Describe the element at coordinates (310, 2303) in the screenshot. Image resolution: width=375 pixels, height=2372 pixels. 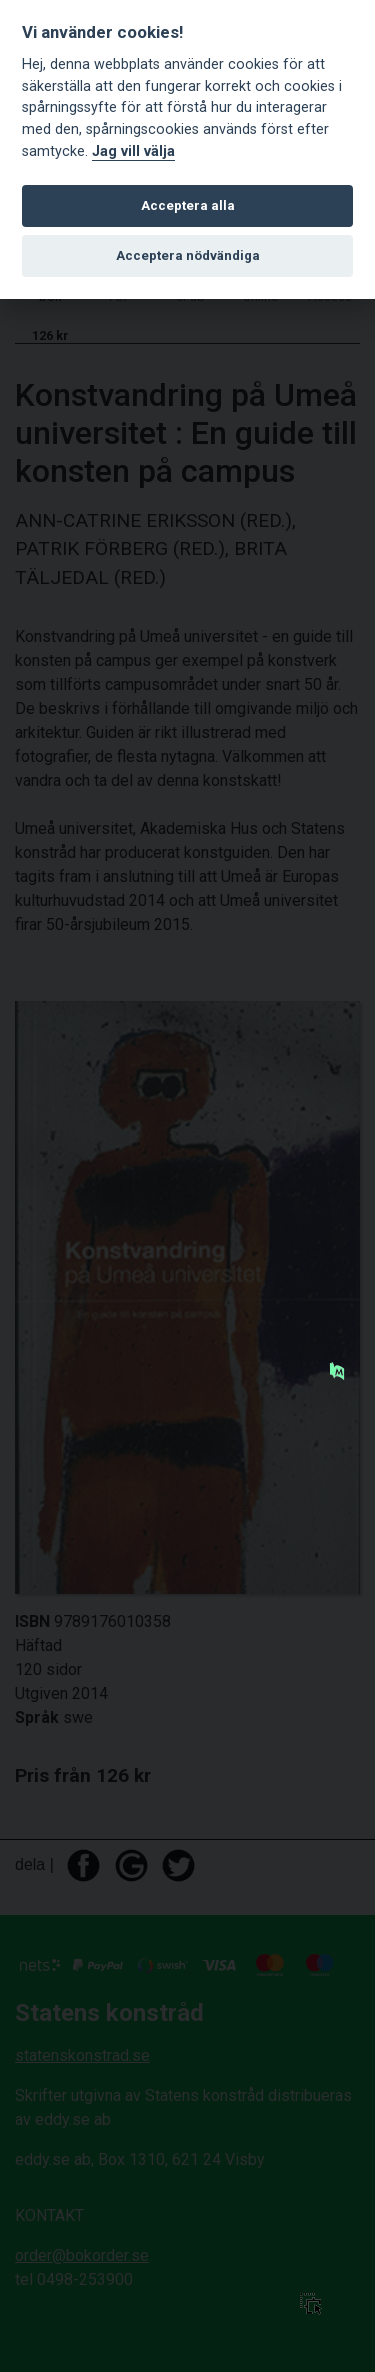
I see `drag and drop to rearrange items` at that location.